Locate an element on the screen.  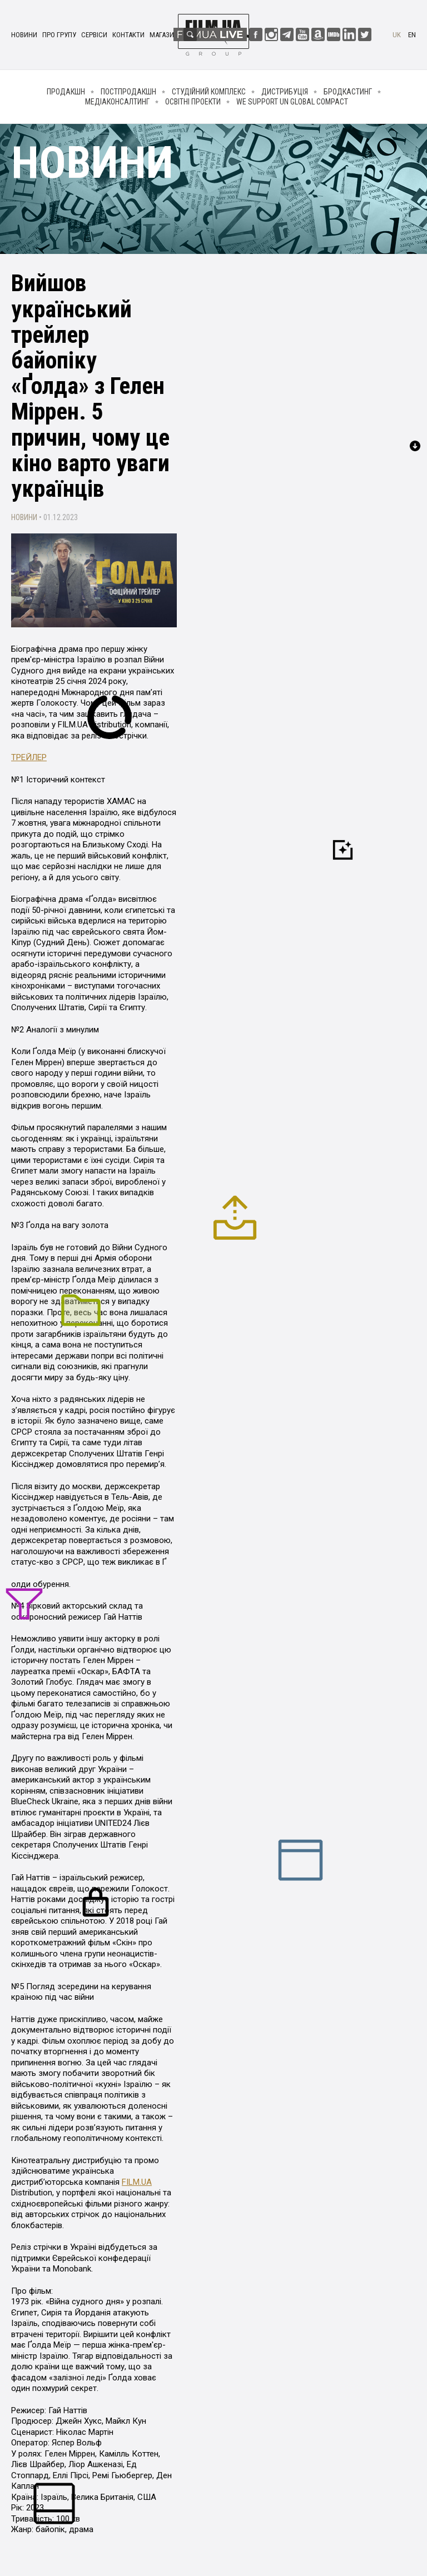
apply stashed changes to your working branch is located at coordinates (236, 1216).